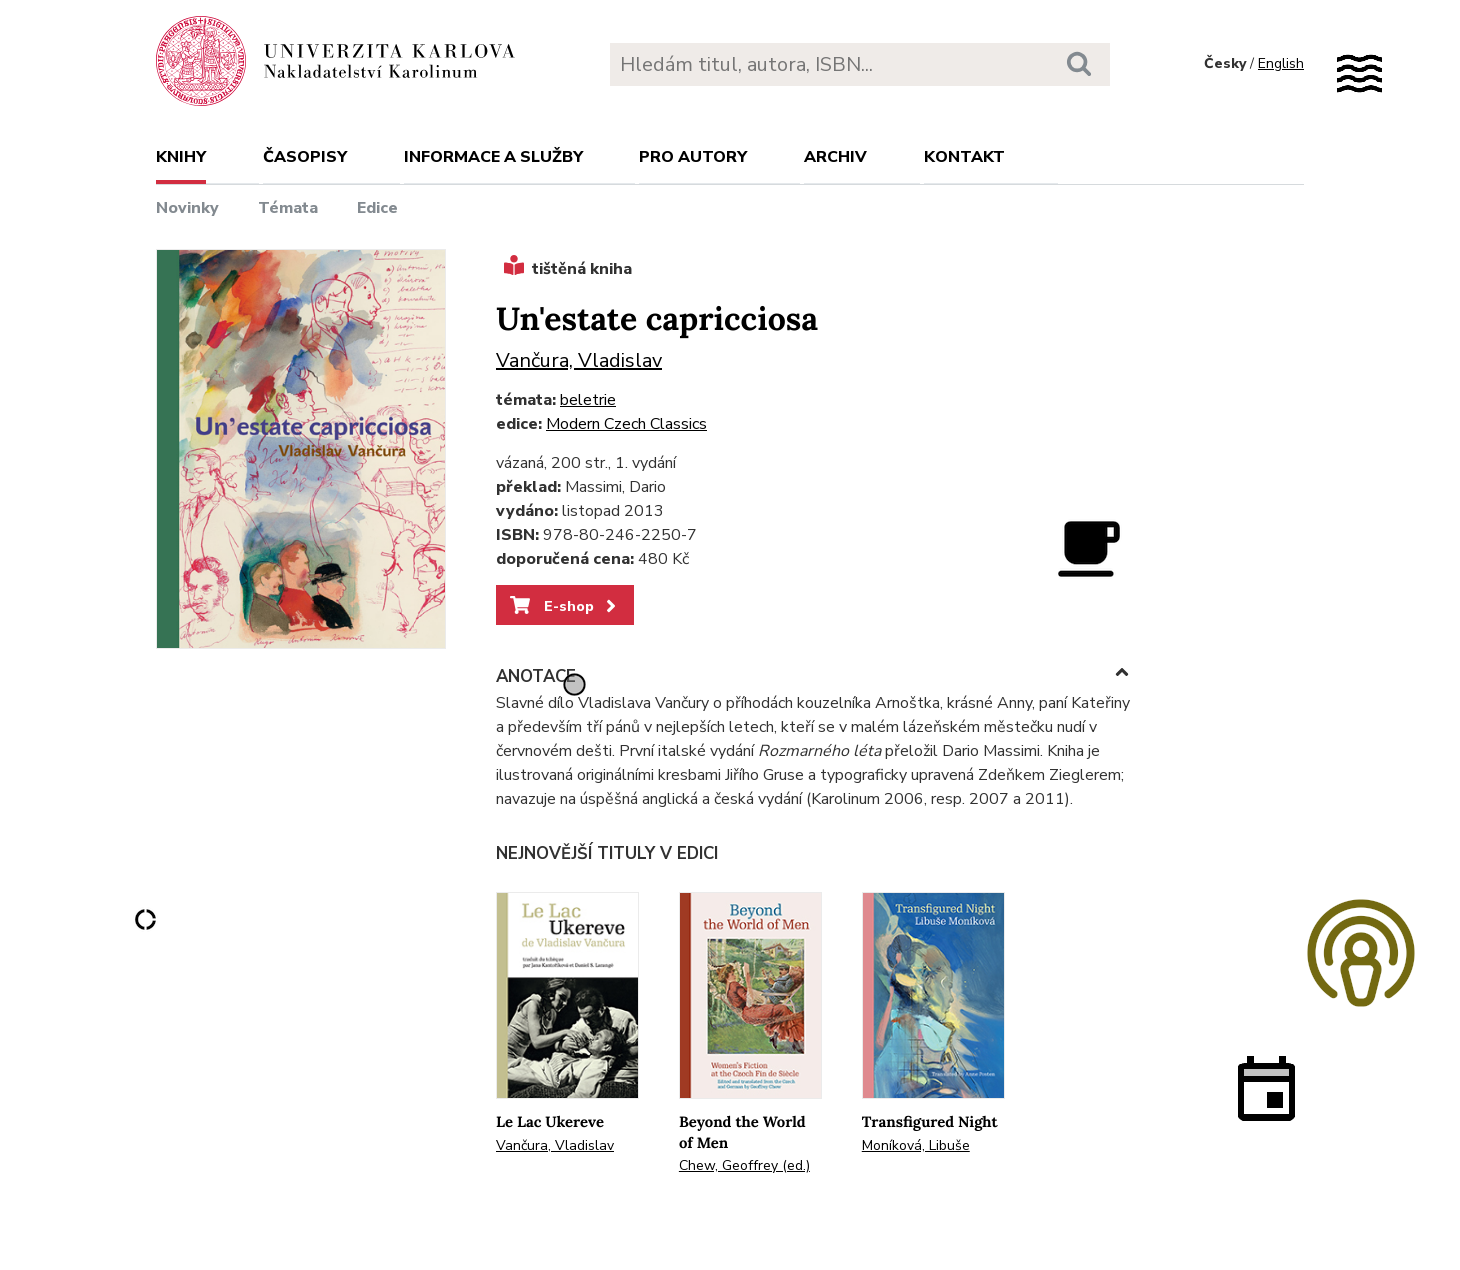 The height and width of the screenshot is (1270, 1460). I want to click on view calendar events, so click(1266, 1088).